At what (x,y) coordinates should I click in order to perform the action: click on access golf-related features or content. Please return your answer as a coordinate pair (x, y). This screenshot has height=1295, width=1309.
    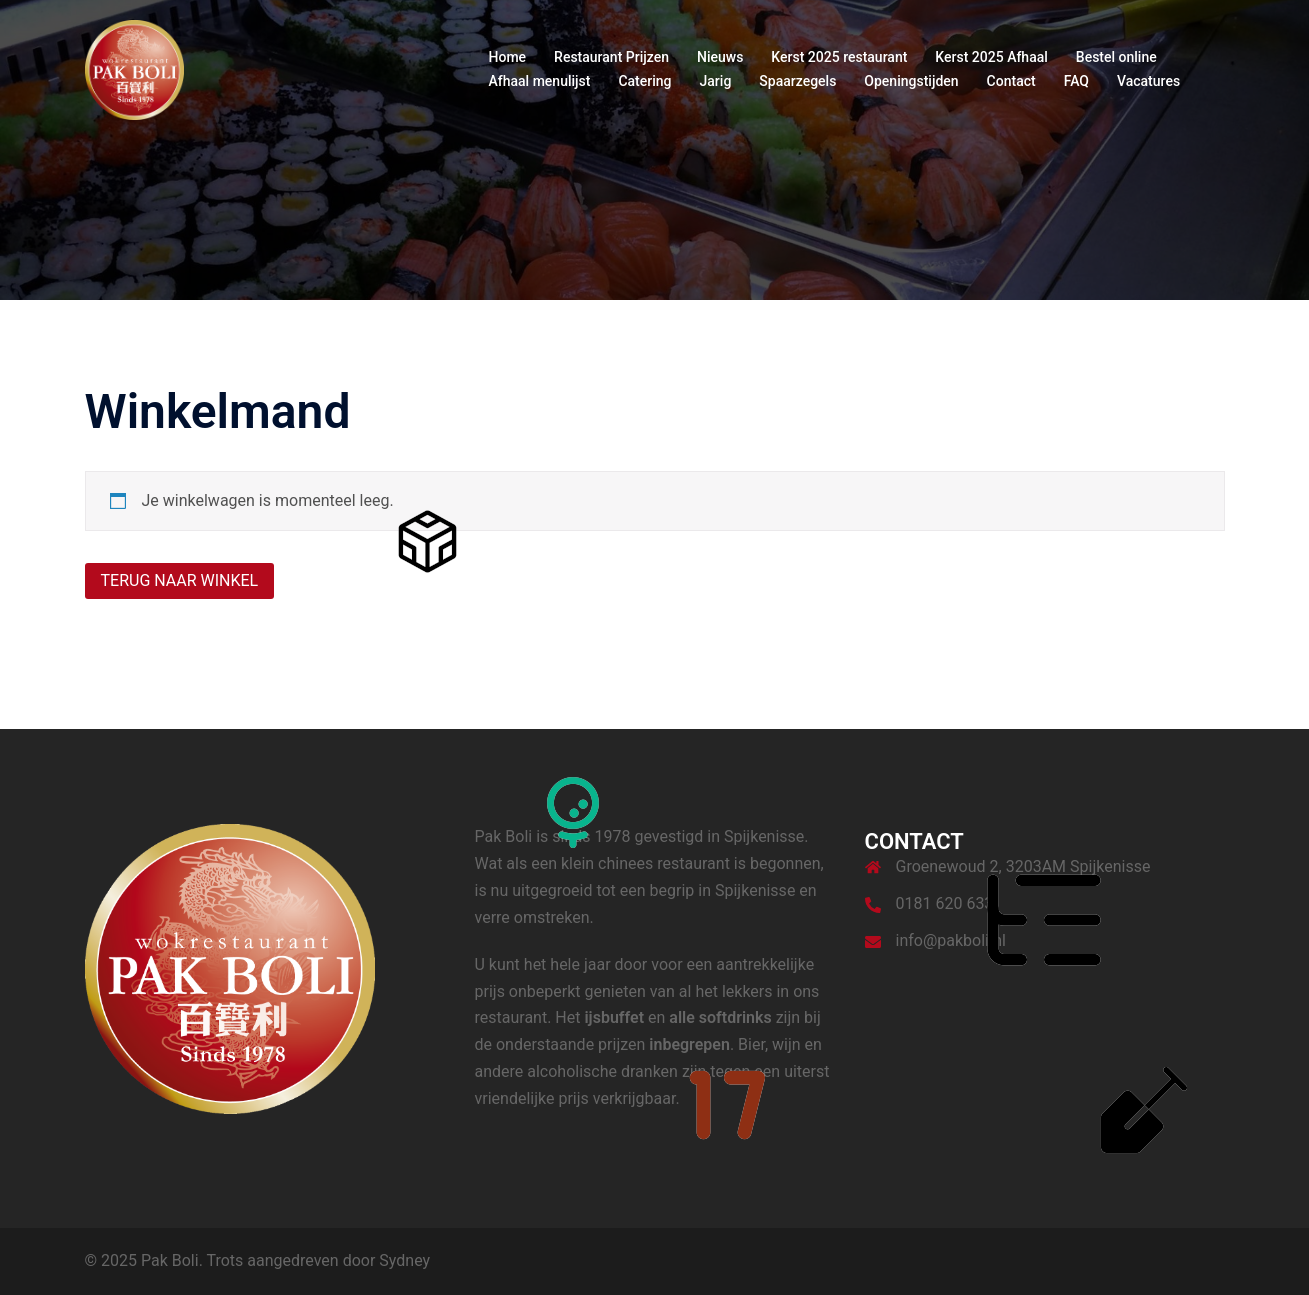
    Looking at the image, I should click on (573, 812).